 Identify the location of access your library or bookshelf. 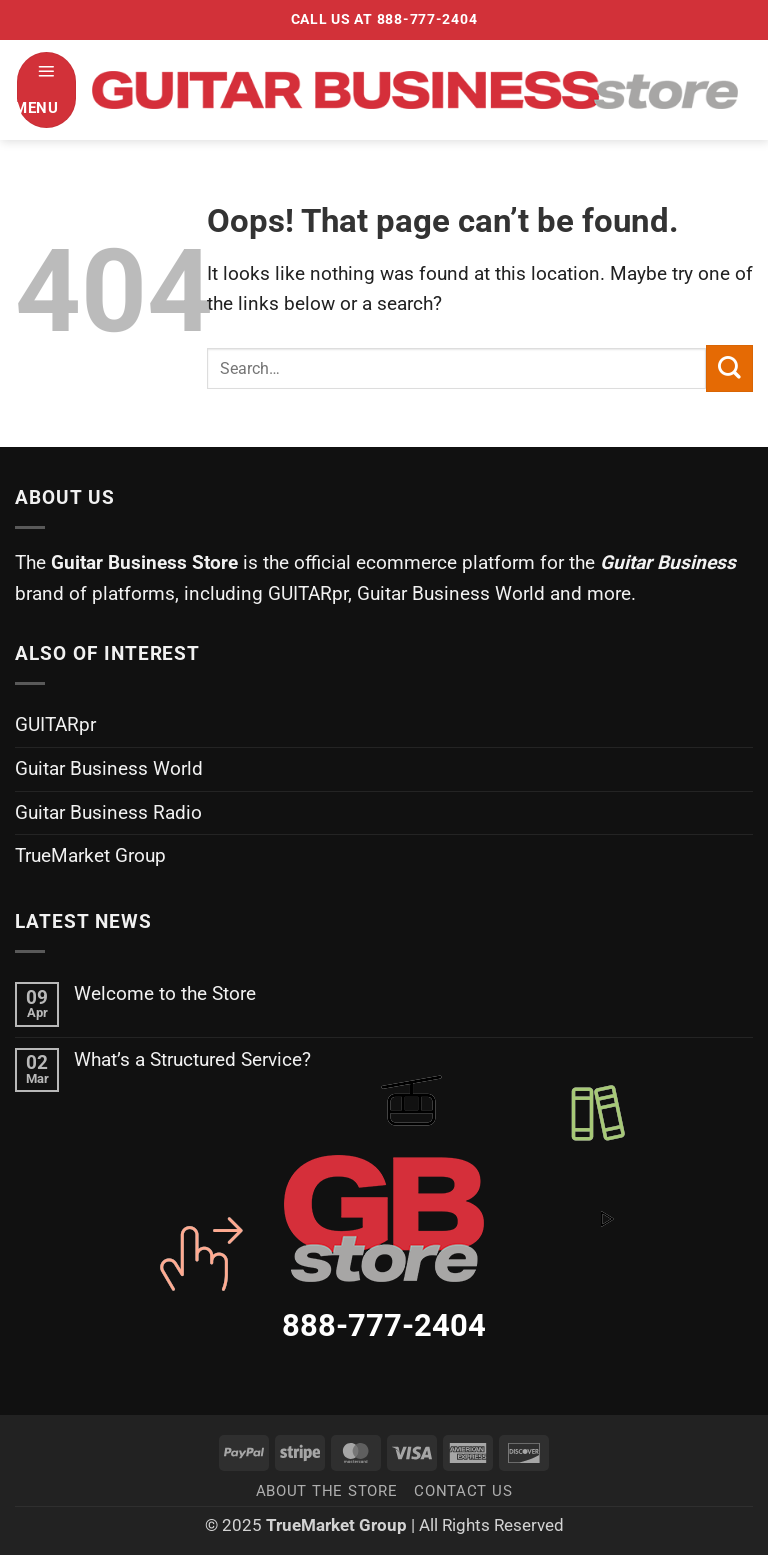
(596, 1114).